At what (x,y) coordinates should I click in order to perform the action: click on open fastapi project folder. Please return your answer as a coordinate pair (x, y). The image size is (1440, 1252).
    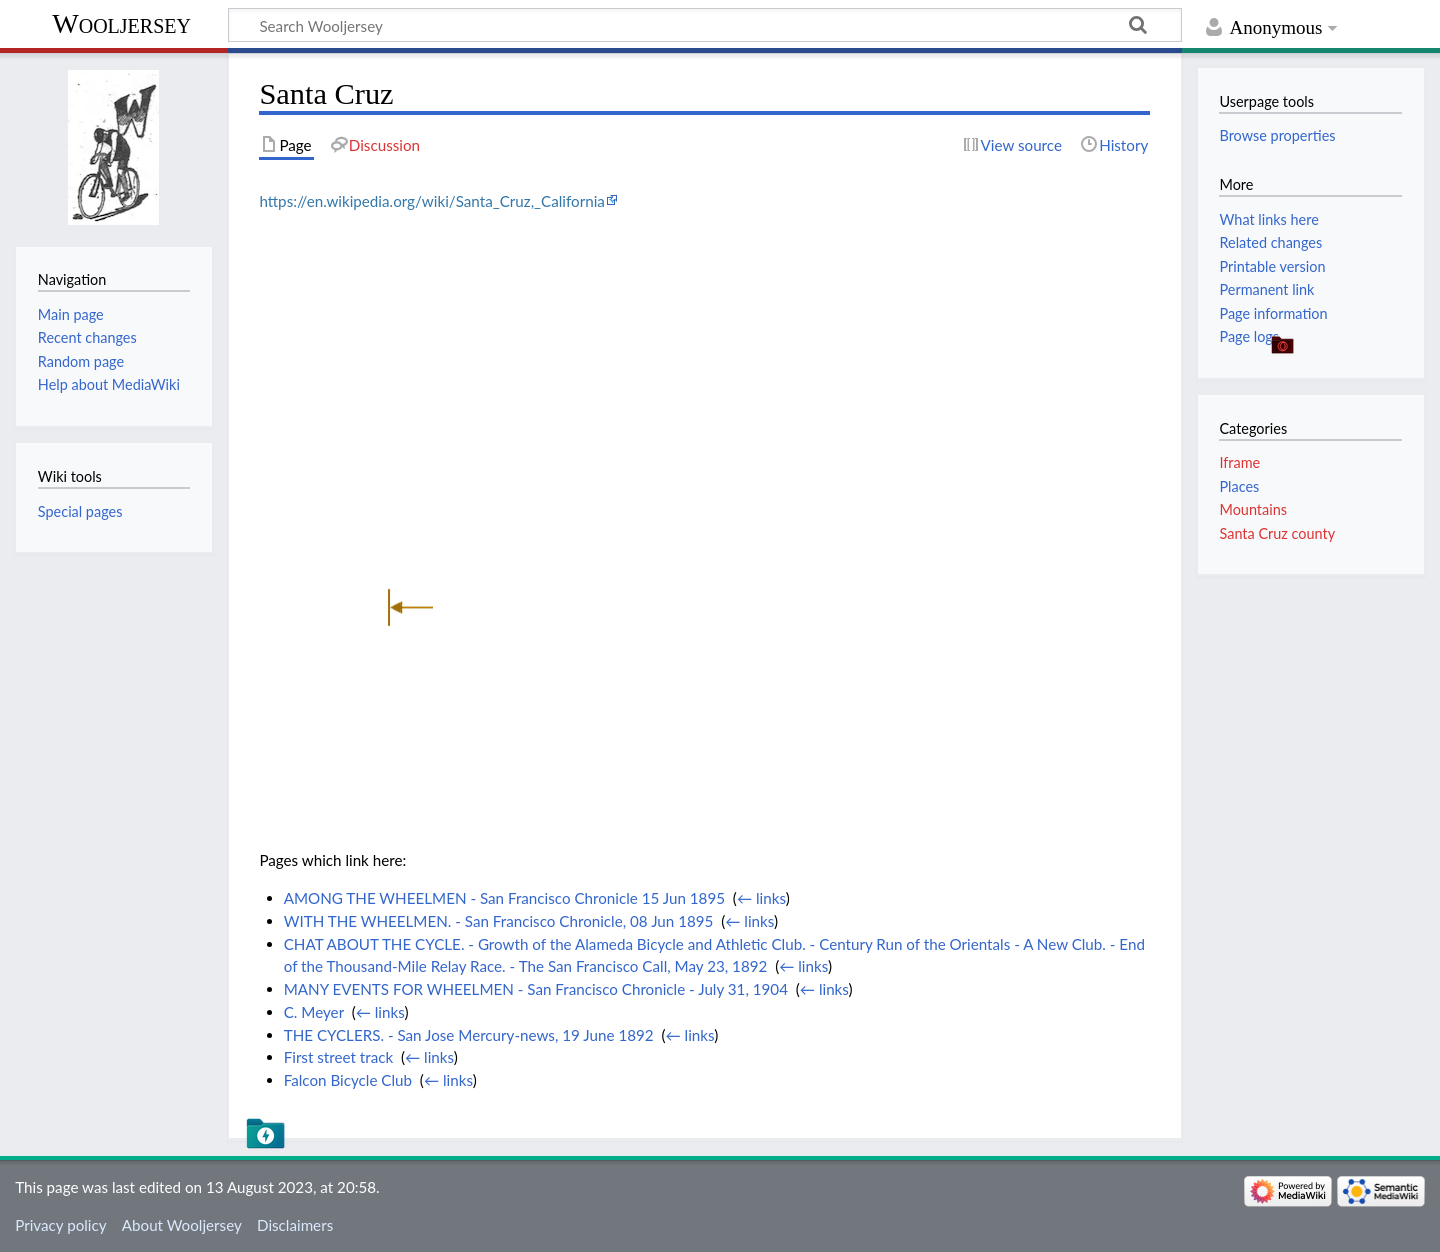
    Looking at the image, I should click on (265, 1134).